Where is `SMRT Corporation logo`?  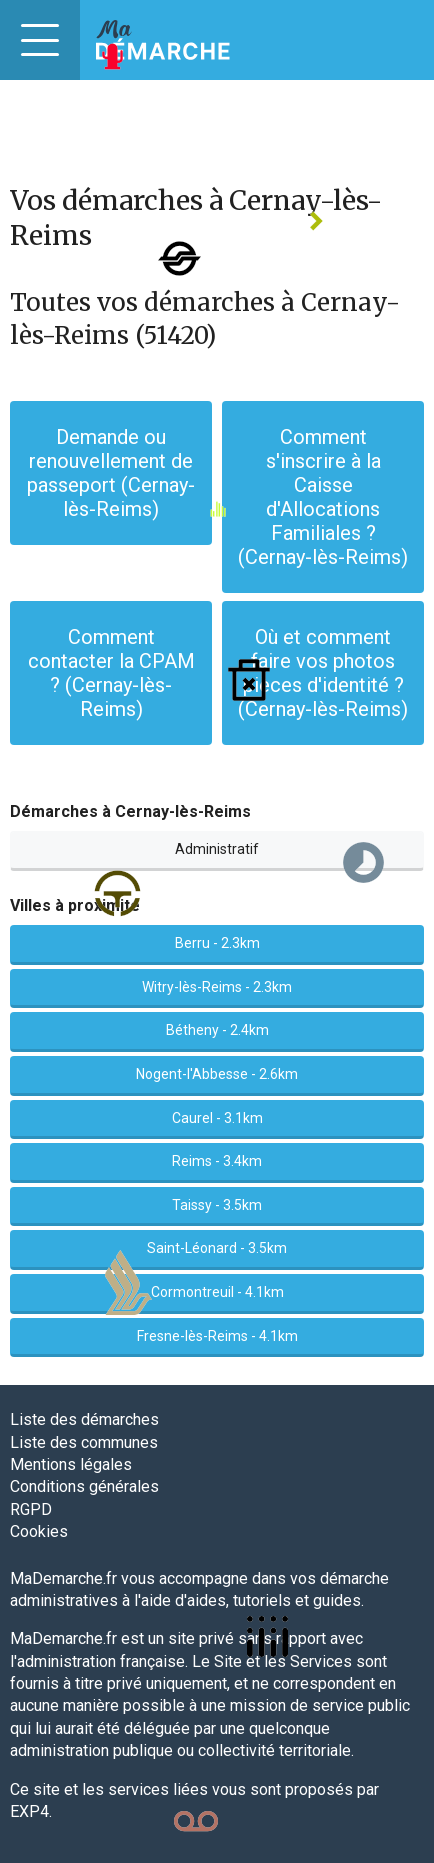 SMRT Corporation logo is located at coordinates (179, 258).